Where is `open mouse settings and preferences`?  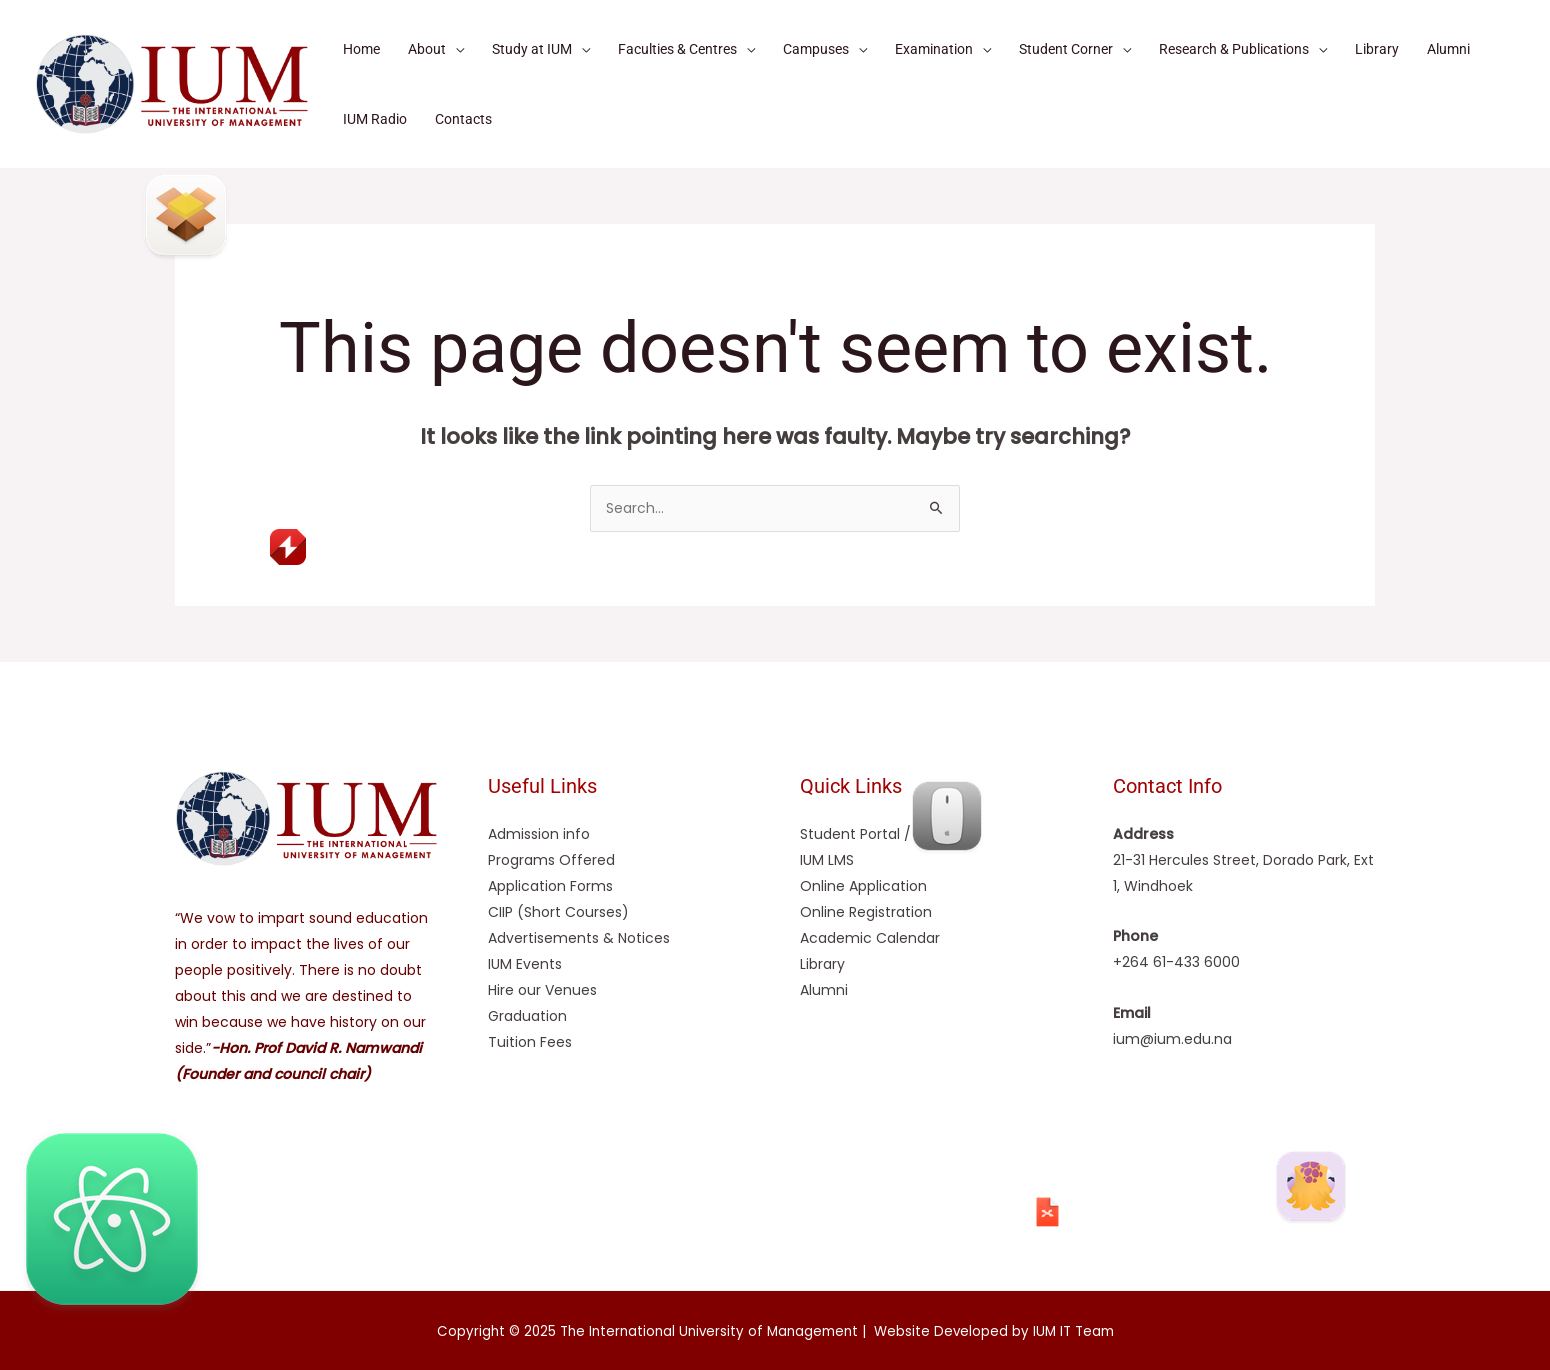 open mouse settings and preferences is located at coordinates (947, 816).